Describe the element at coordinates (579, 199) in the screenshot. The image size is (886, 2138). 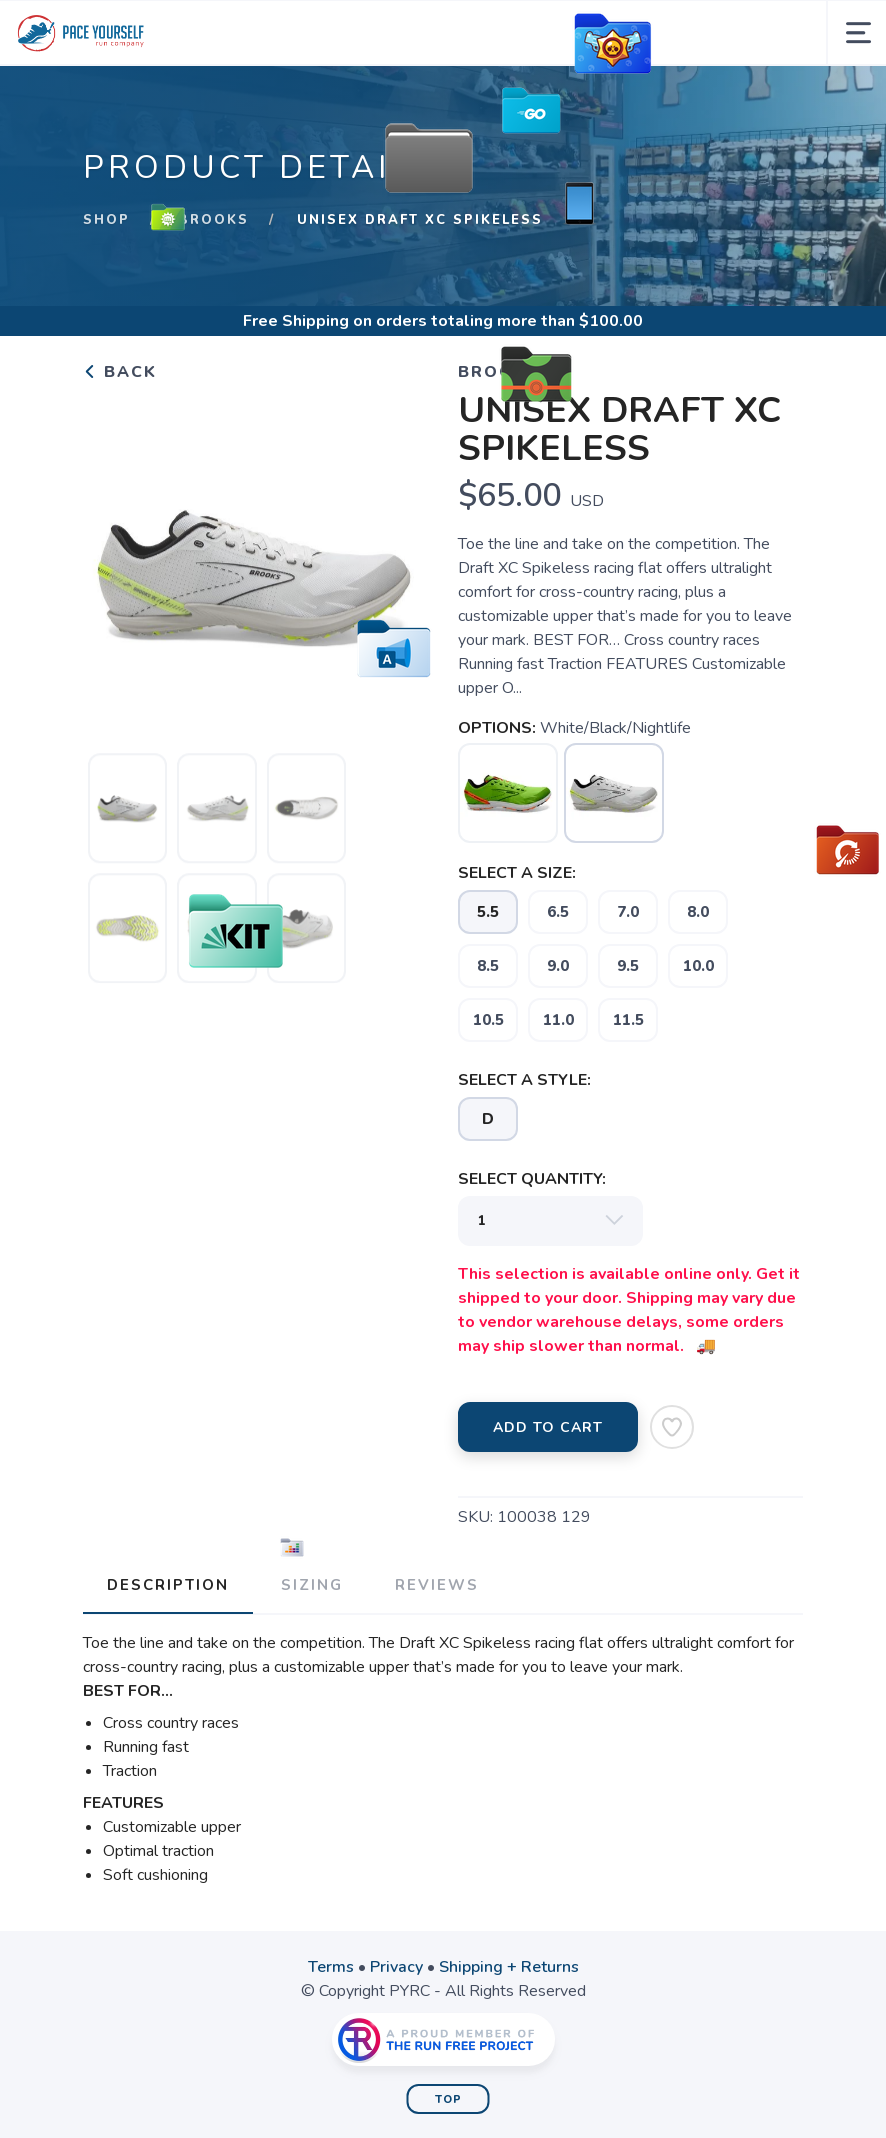
I see `iPad mini device connected to your system` at that location.